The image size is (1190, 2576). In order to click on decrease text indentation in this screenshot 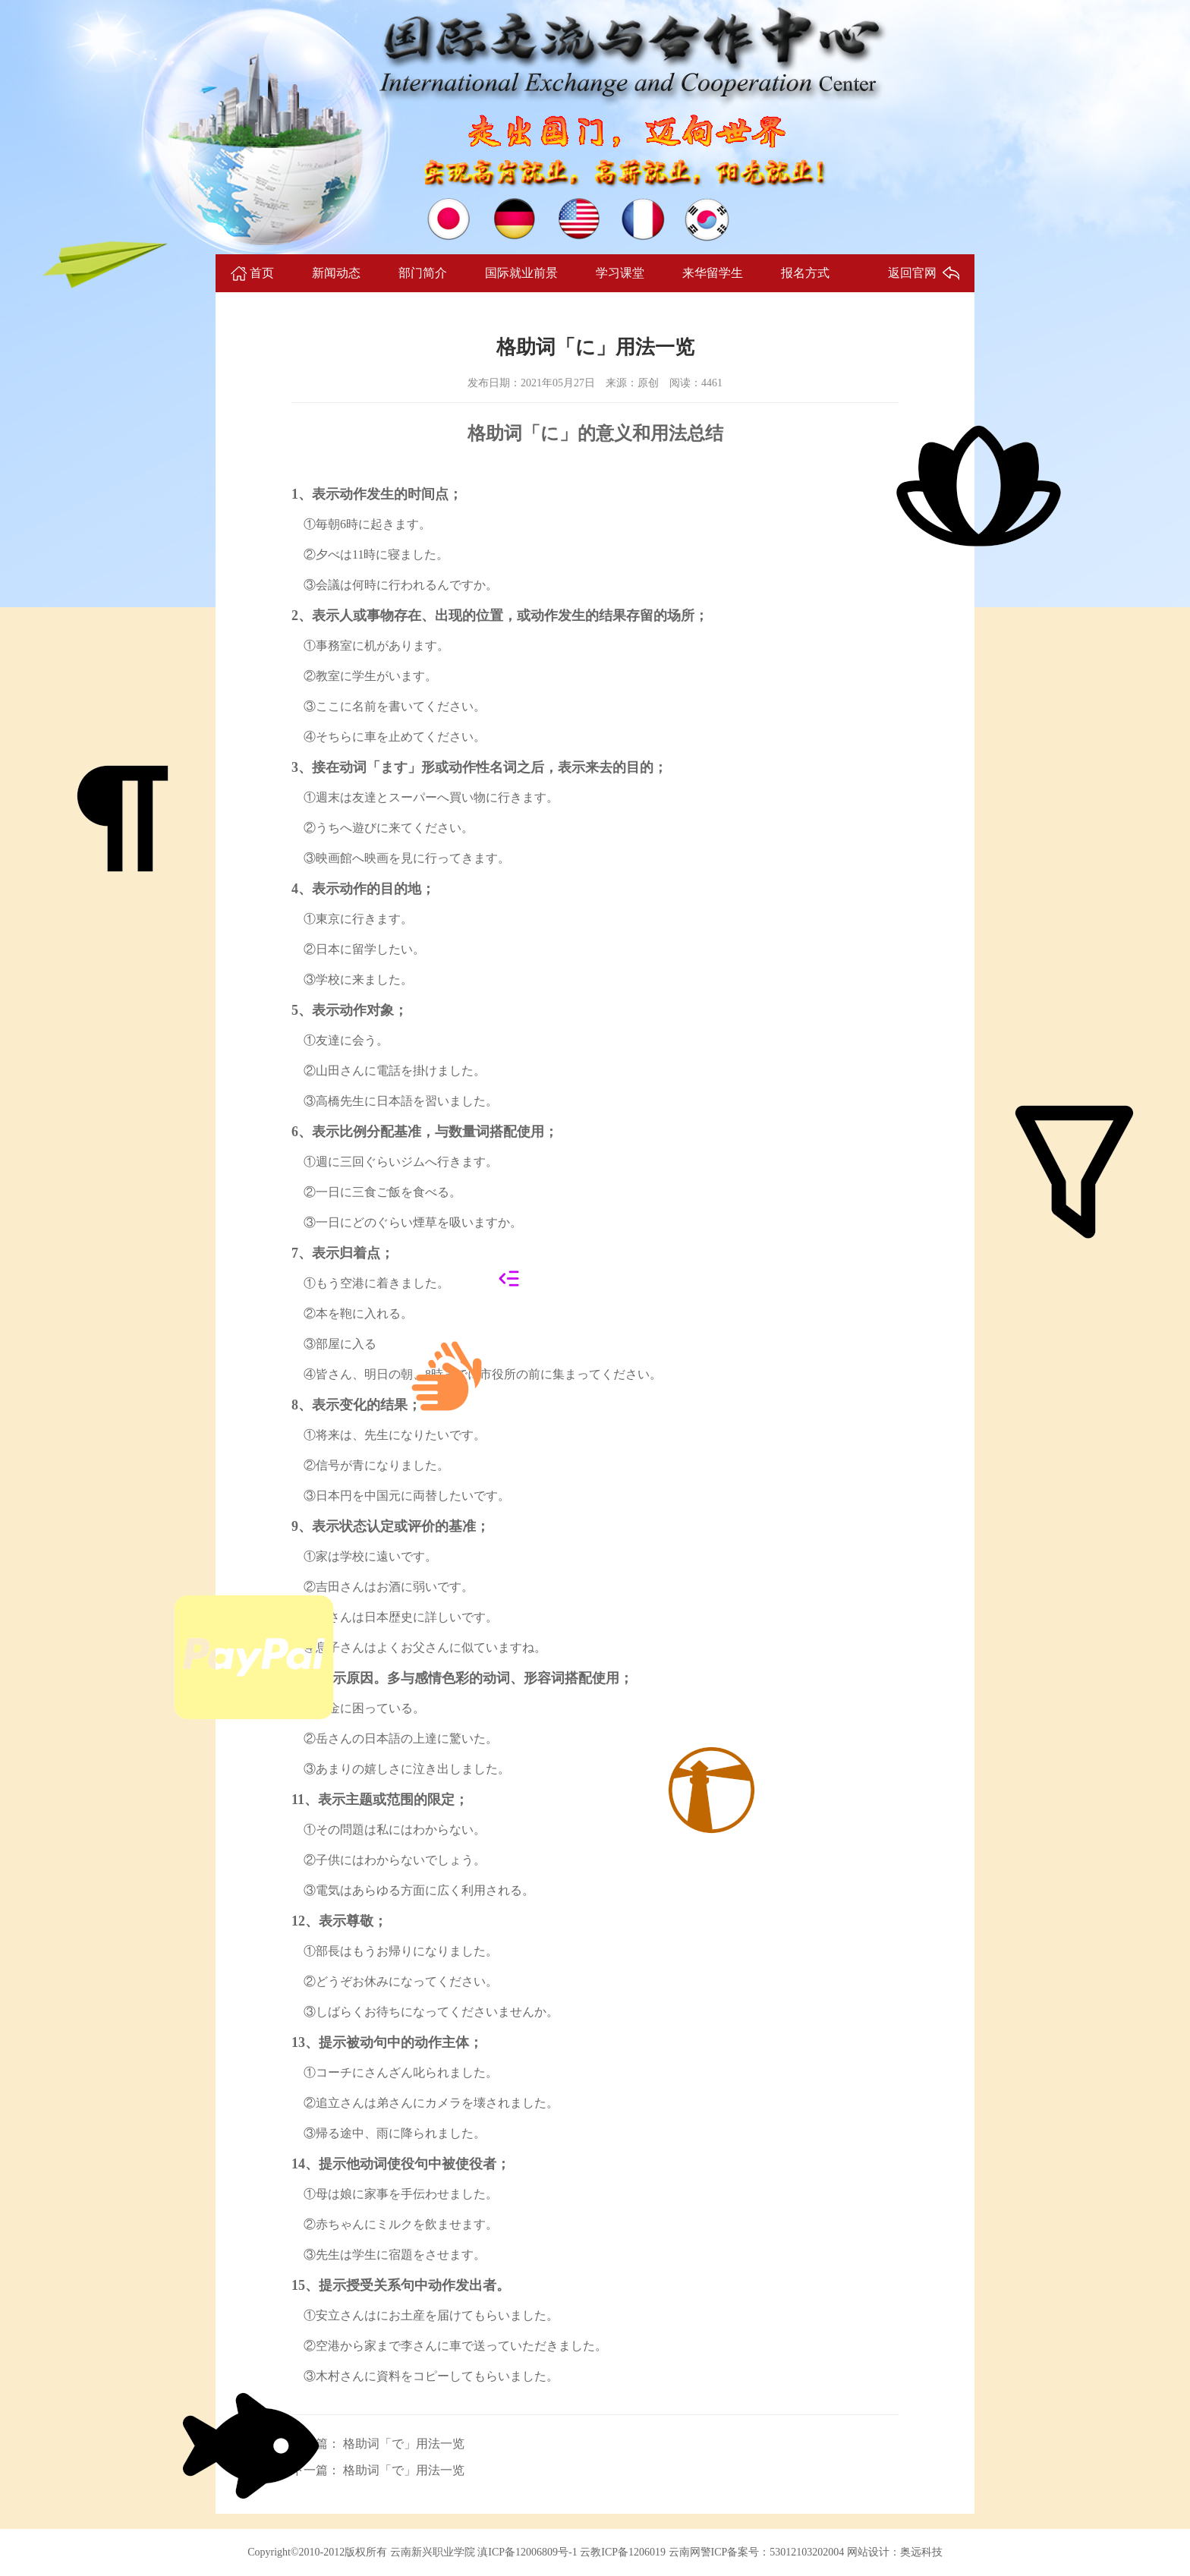, I will do `click(508, 1278)`.